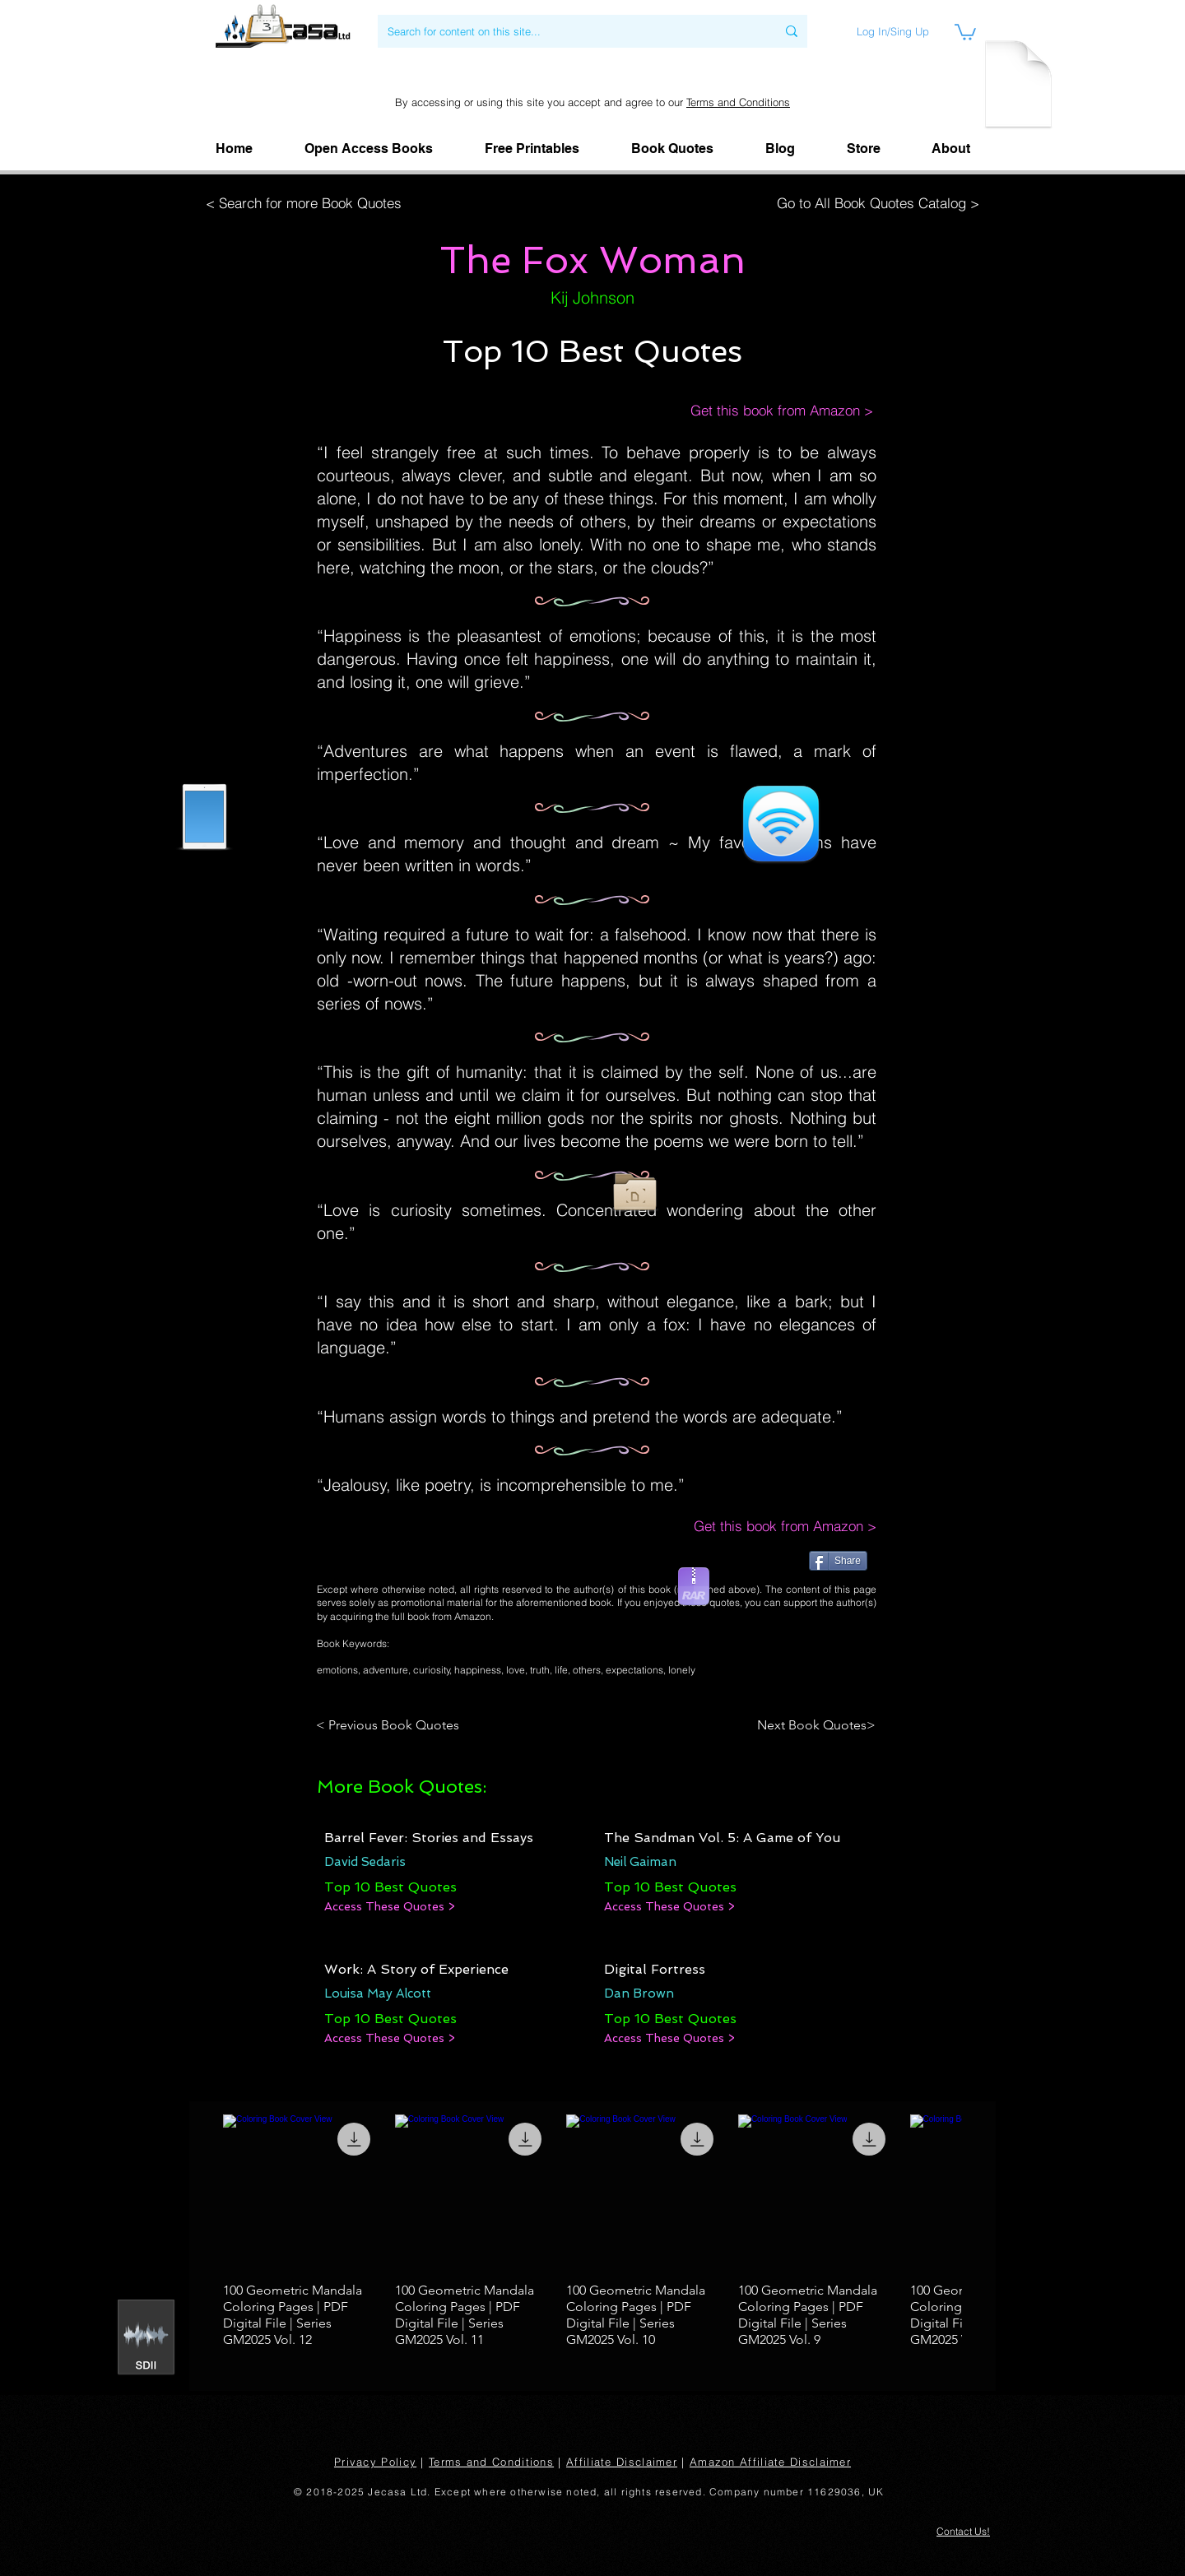  I want to click on a compressed RAR archive file, so click(694, 1586).